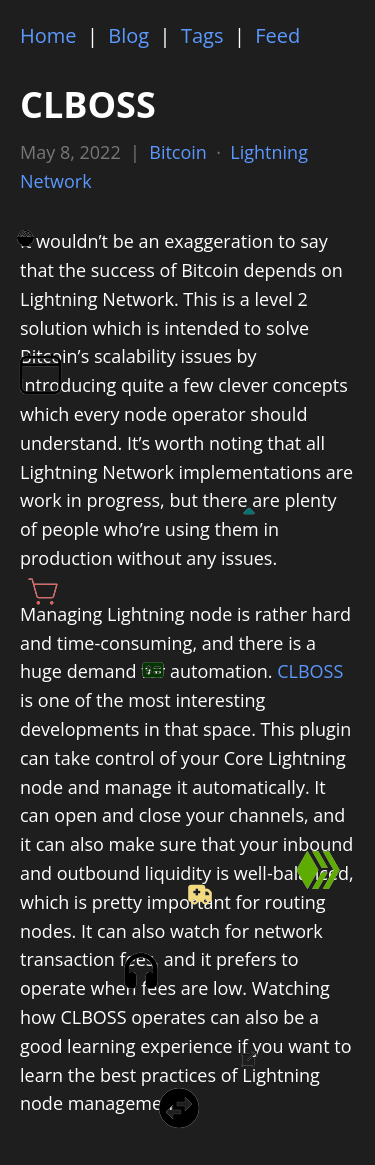  Describe the element at coordinates (179, 1108) in the screenshot. I see `swap or exchange items horizontally` at that location.